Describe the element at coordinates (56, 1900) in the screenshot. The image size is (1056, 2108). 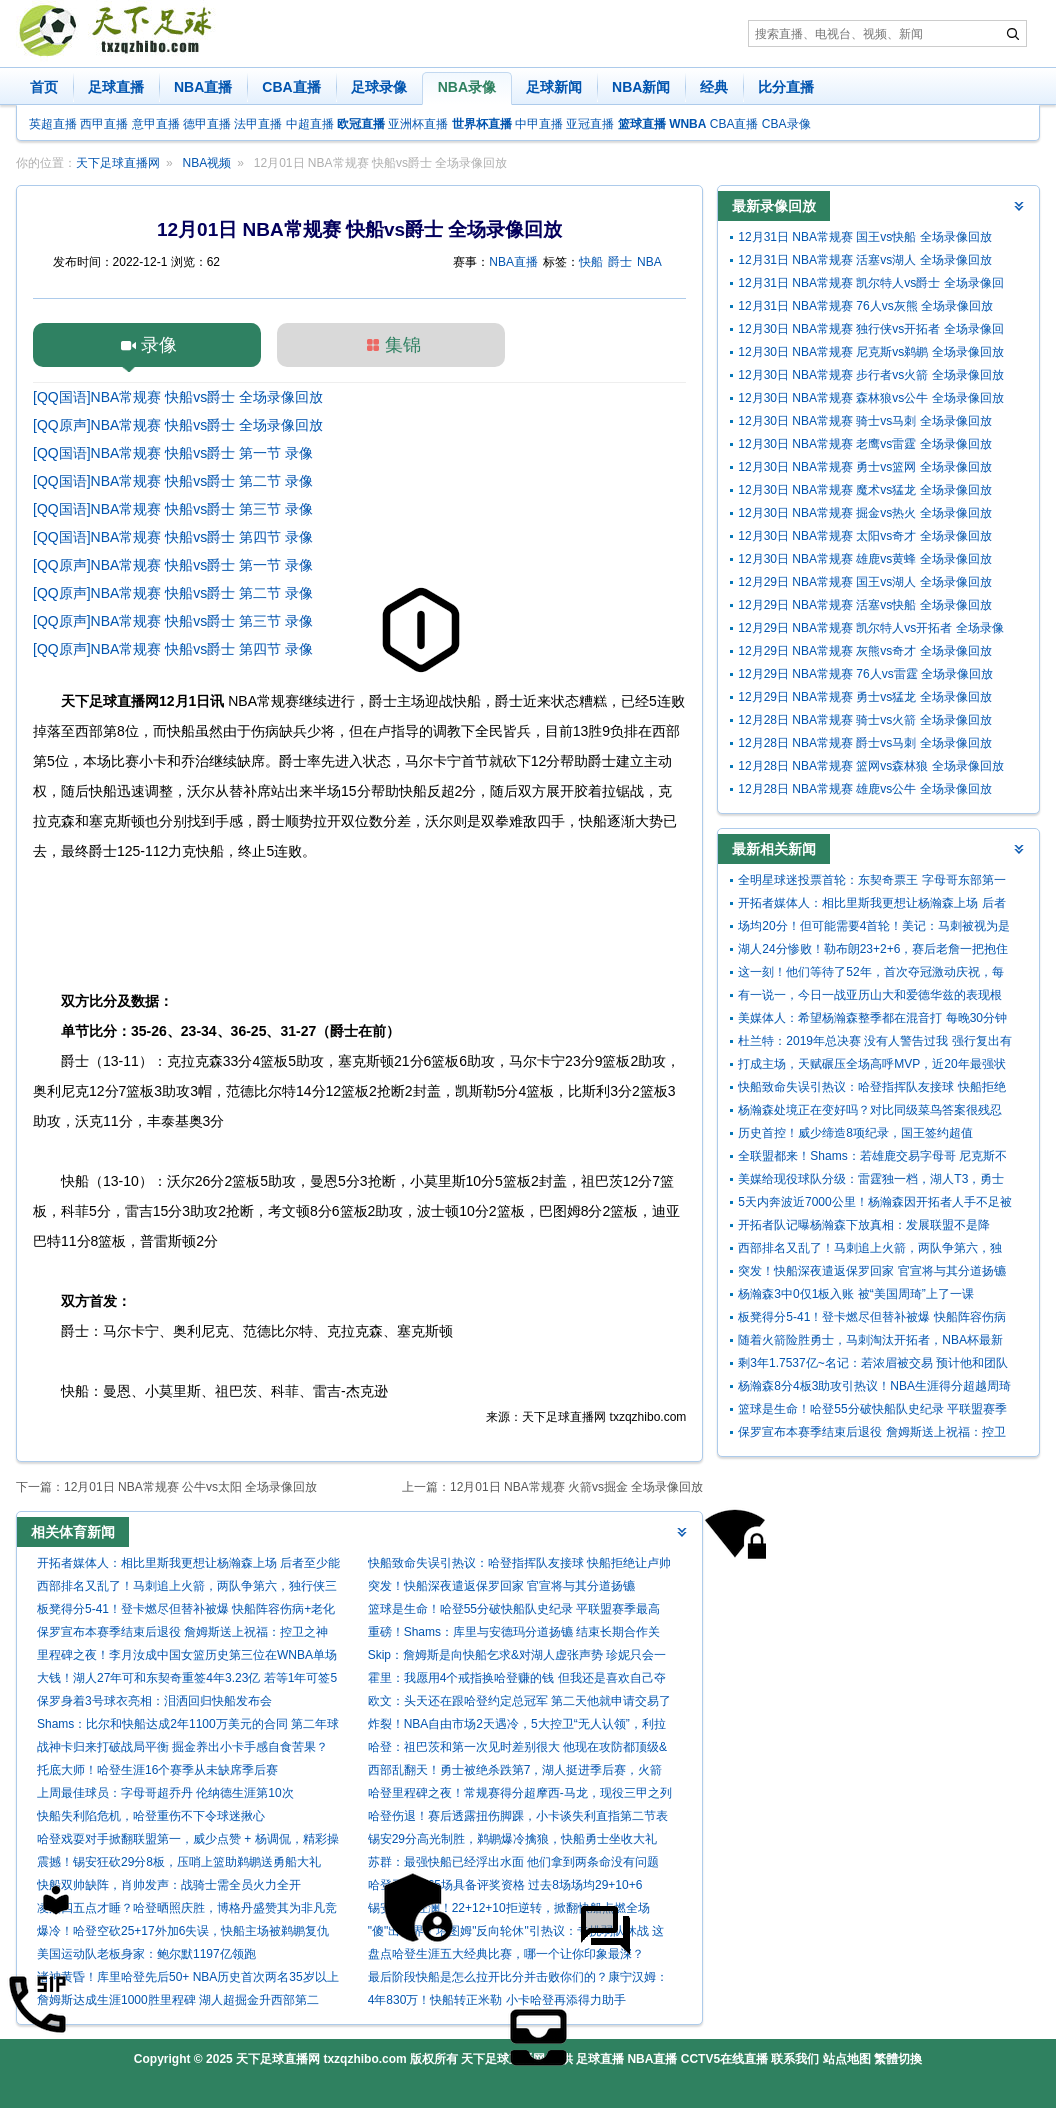
I see `access local library services` at that location.